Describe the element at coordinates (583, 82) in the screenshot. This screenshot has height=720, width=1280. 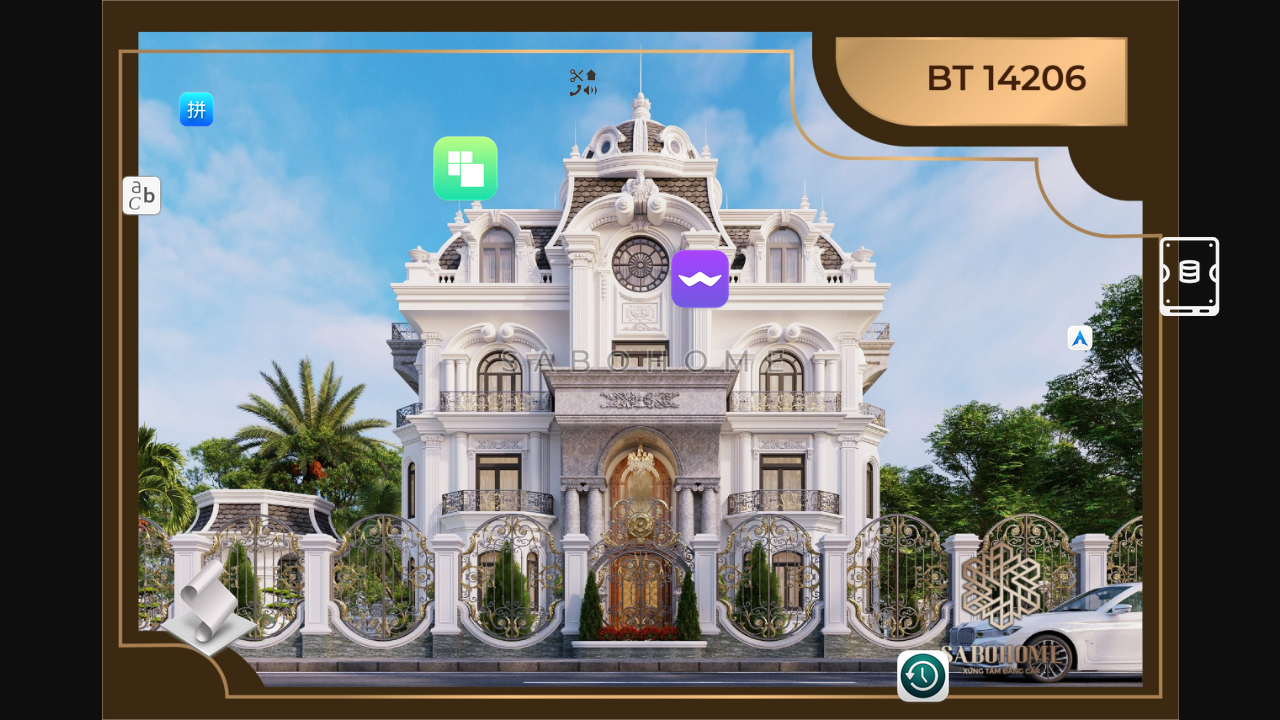
I see `open GTK icon browser application` at that location.